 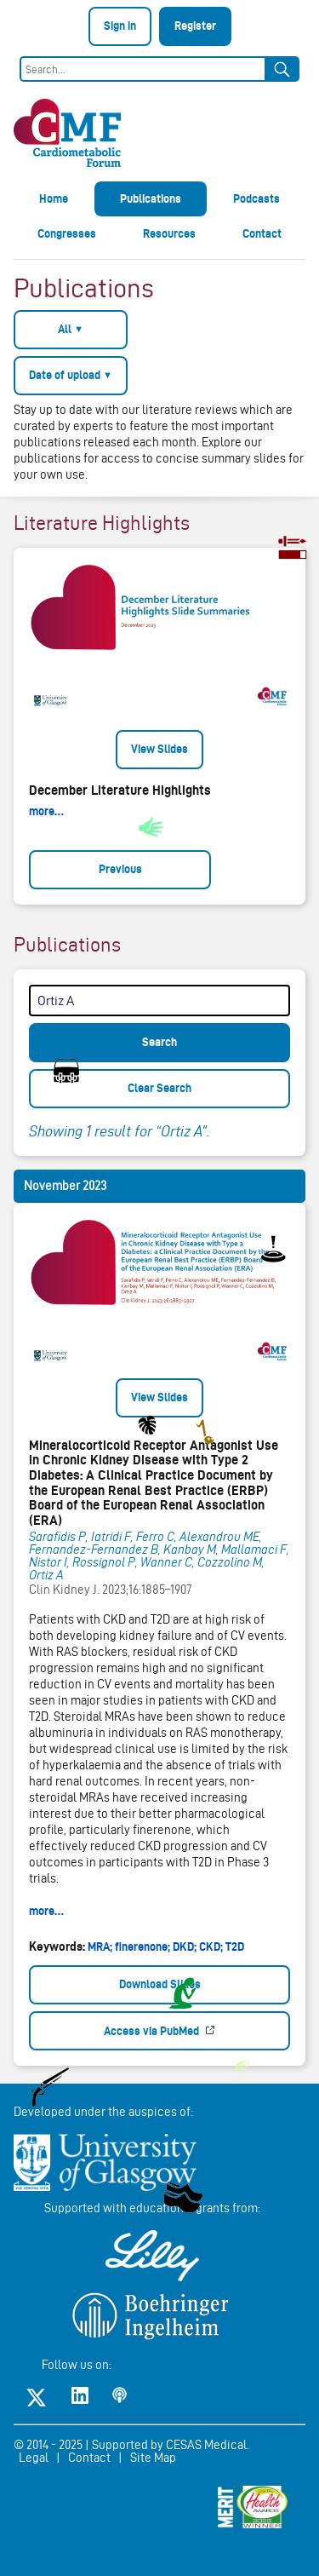 What do you see at coordinates (273, 1249) in the screenshot?
I see `indicates a hazard or dangerous area in gameplay` at bounding box center [273, 1249].